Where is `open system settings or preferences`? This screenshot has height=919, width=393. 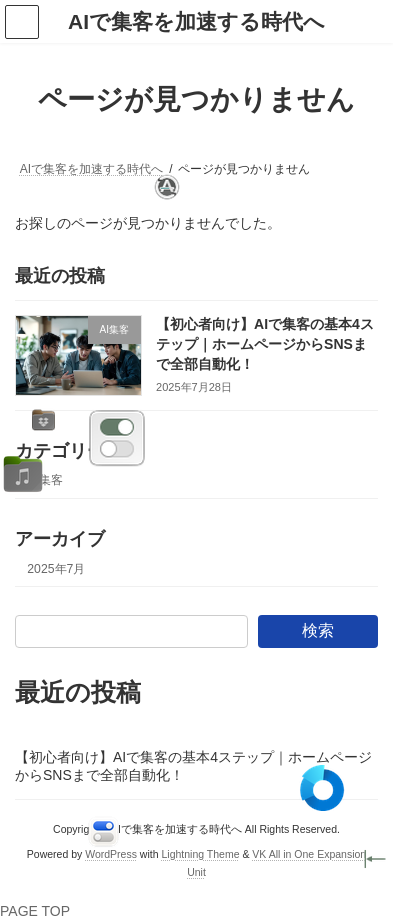
open system settings or preferences is located at coordinates (117, 438).